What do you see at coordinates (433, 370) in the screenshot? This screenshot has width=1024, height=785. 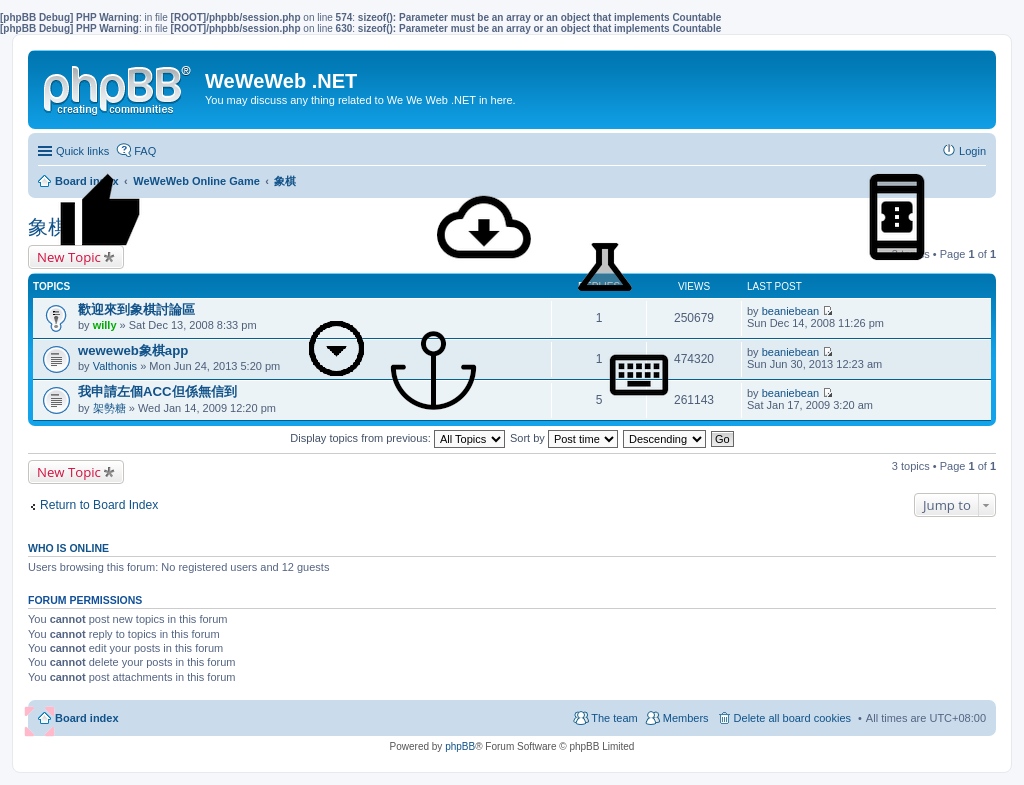 I see `anchor link or element to a fixed position` at bounding box center [433, 370].